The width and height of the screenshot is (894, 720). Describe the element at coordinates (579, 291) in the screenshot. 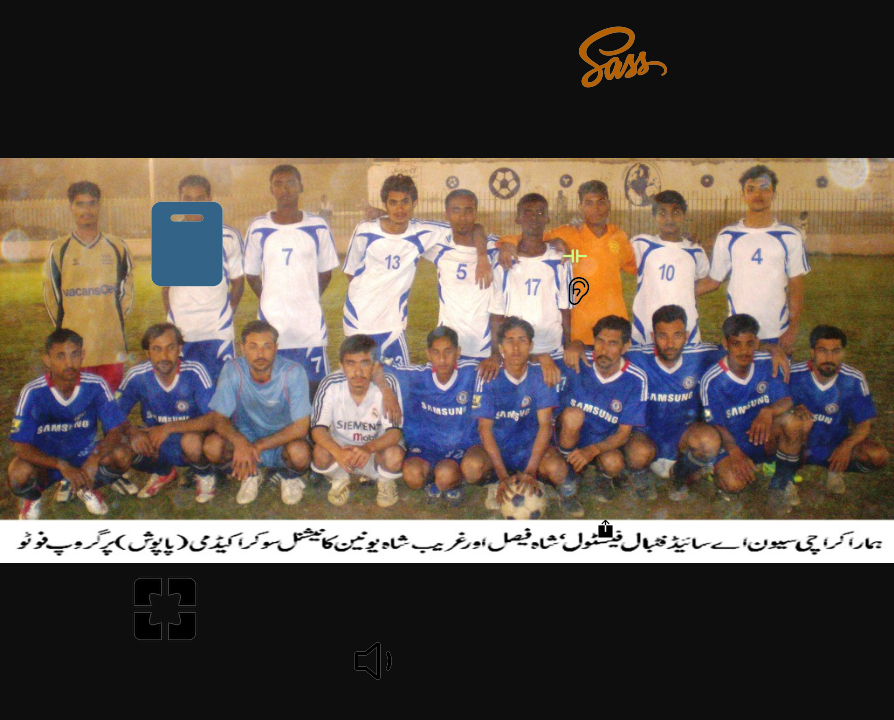

I see `accessibility settings for hearing features` at that location.